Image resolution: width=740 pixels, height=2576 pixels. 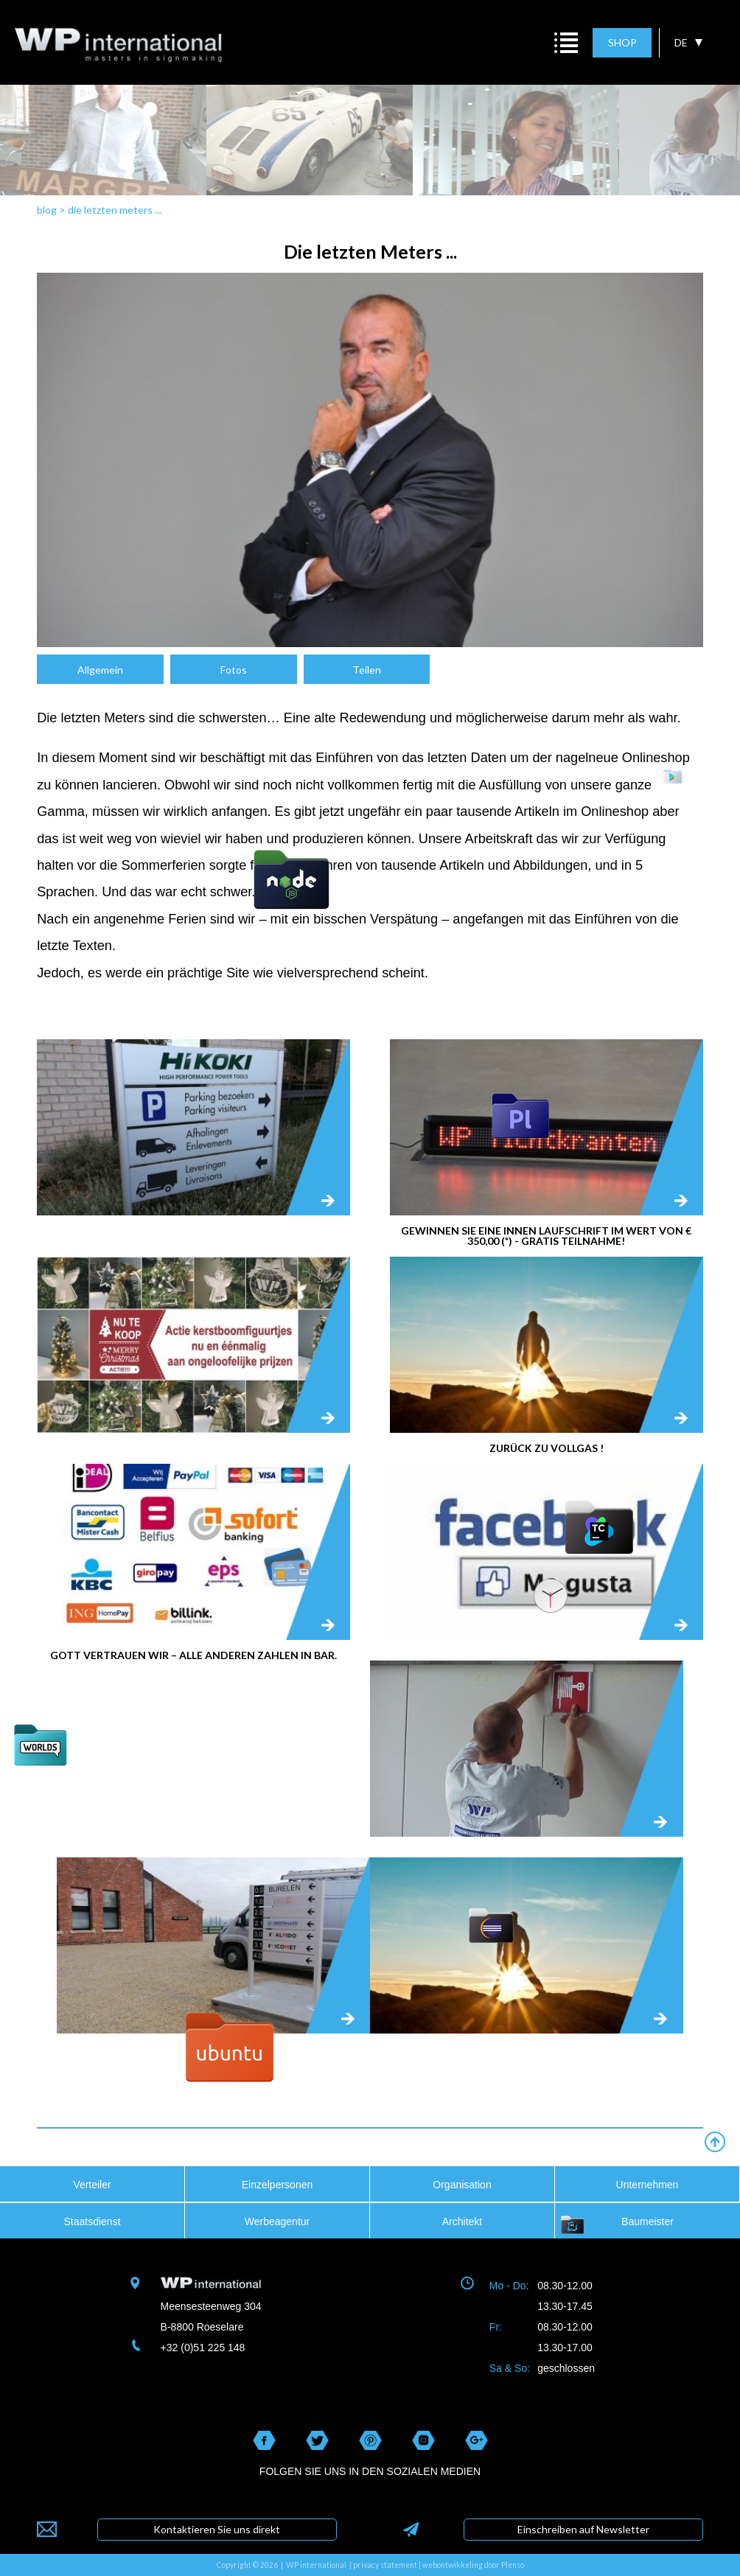 What do you see at coordinates (520, 1117) in the screenshot?
I see `open folder containing adobe prelude project files` at bounding box center [520, 1117].